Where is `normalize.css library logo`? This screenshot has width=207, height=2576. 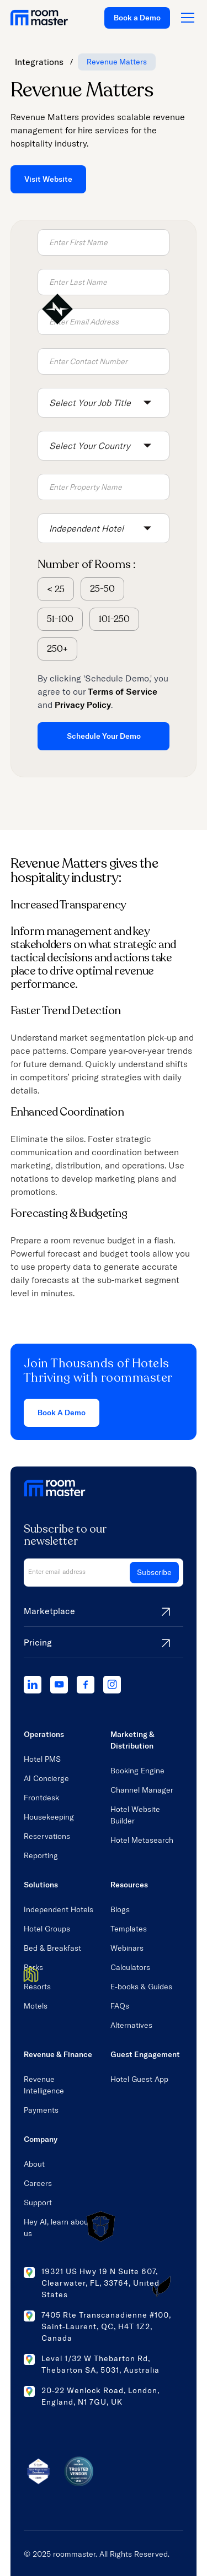
normalize.css library logo is located at coordinates (57, 309).